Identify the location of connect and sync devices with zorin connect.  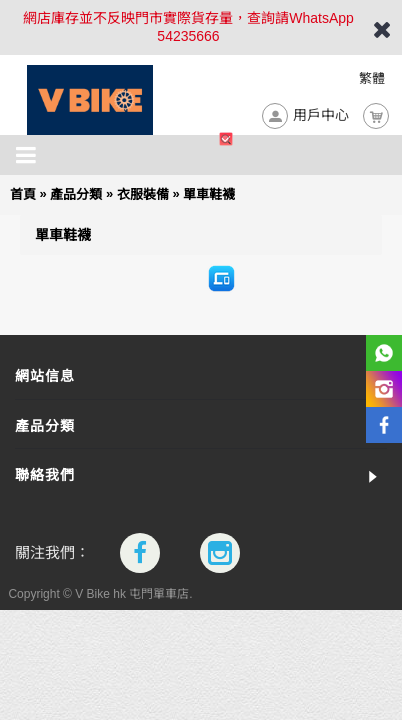
(221, 278).